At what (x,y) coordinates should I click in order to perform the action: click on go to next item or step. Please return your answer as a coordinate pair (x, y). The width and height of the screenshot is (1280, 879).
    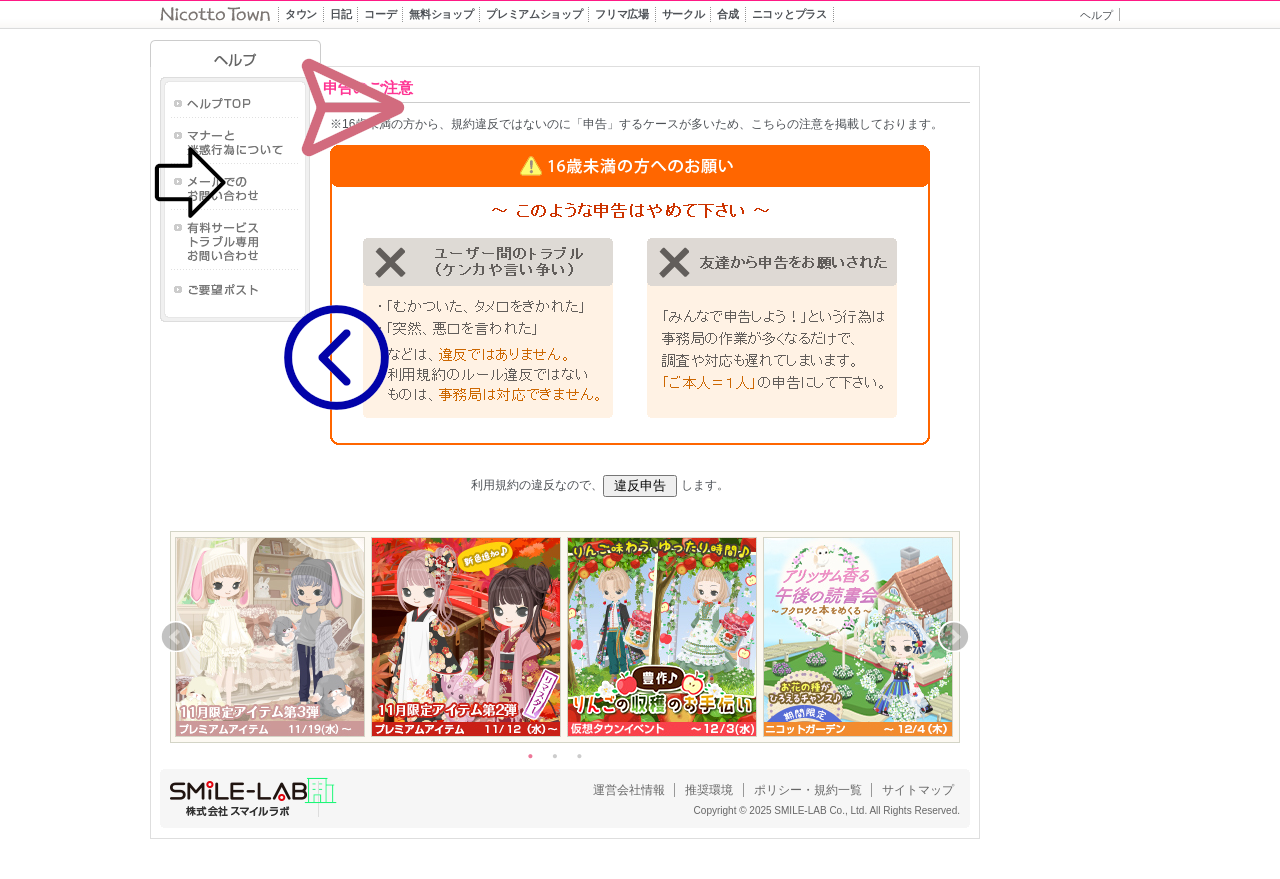
    Looking at the image, I should click on (187, 182).